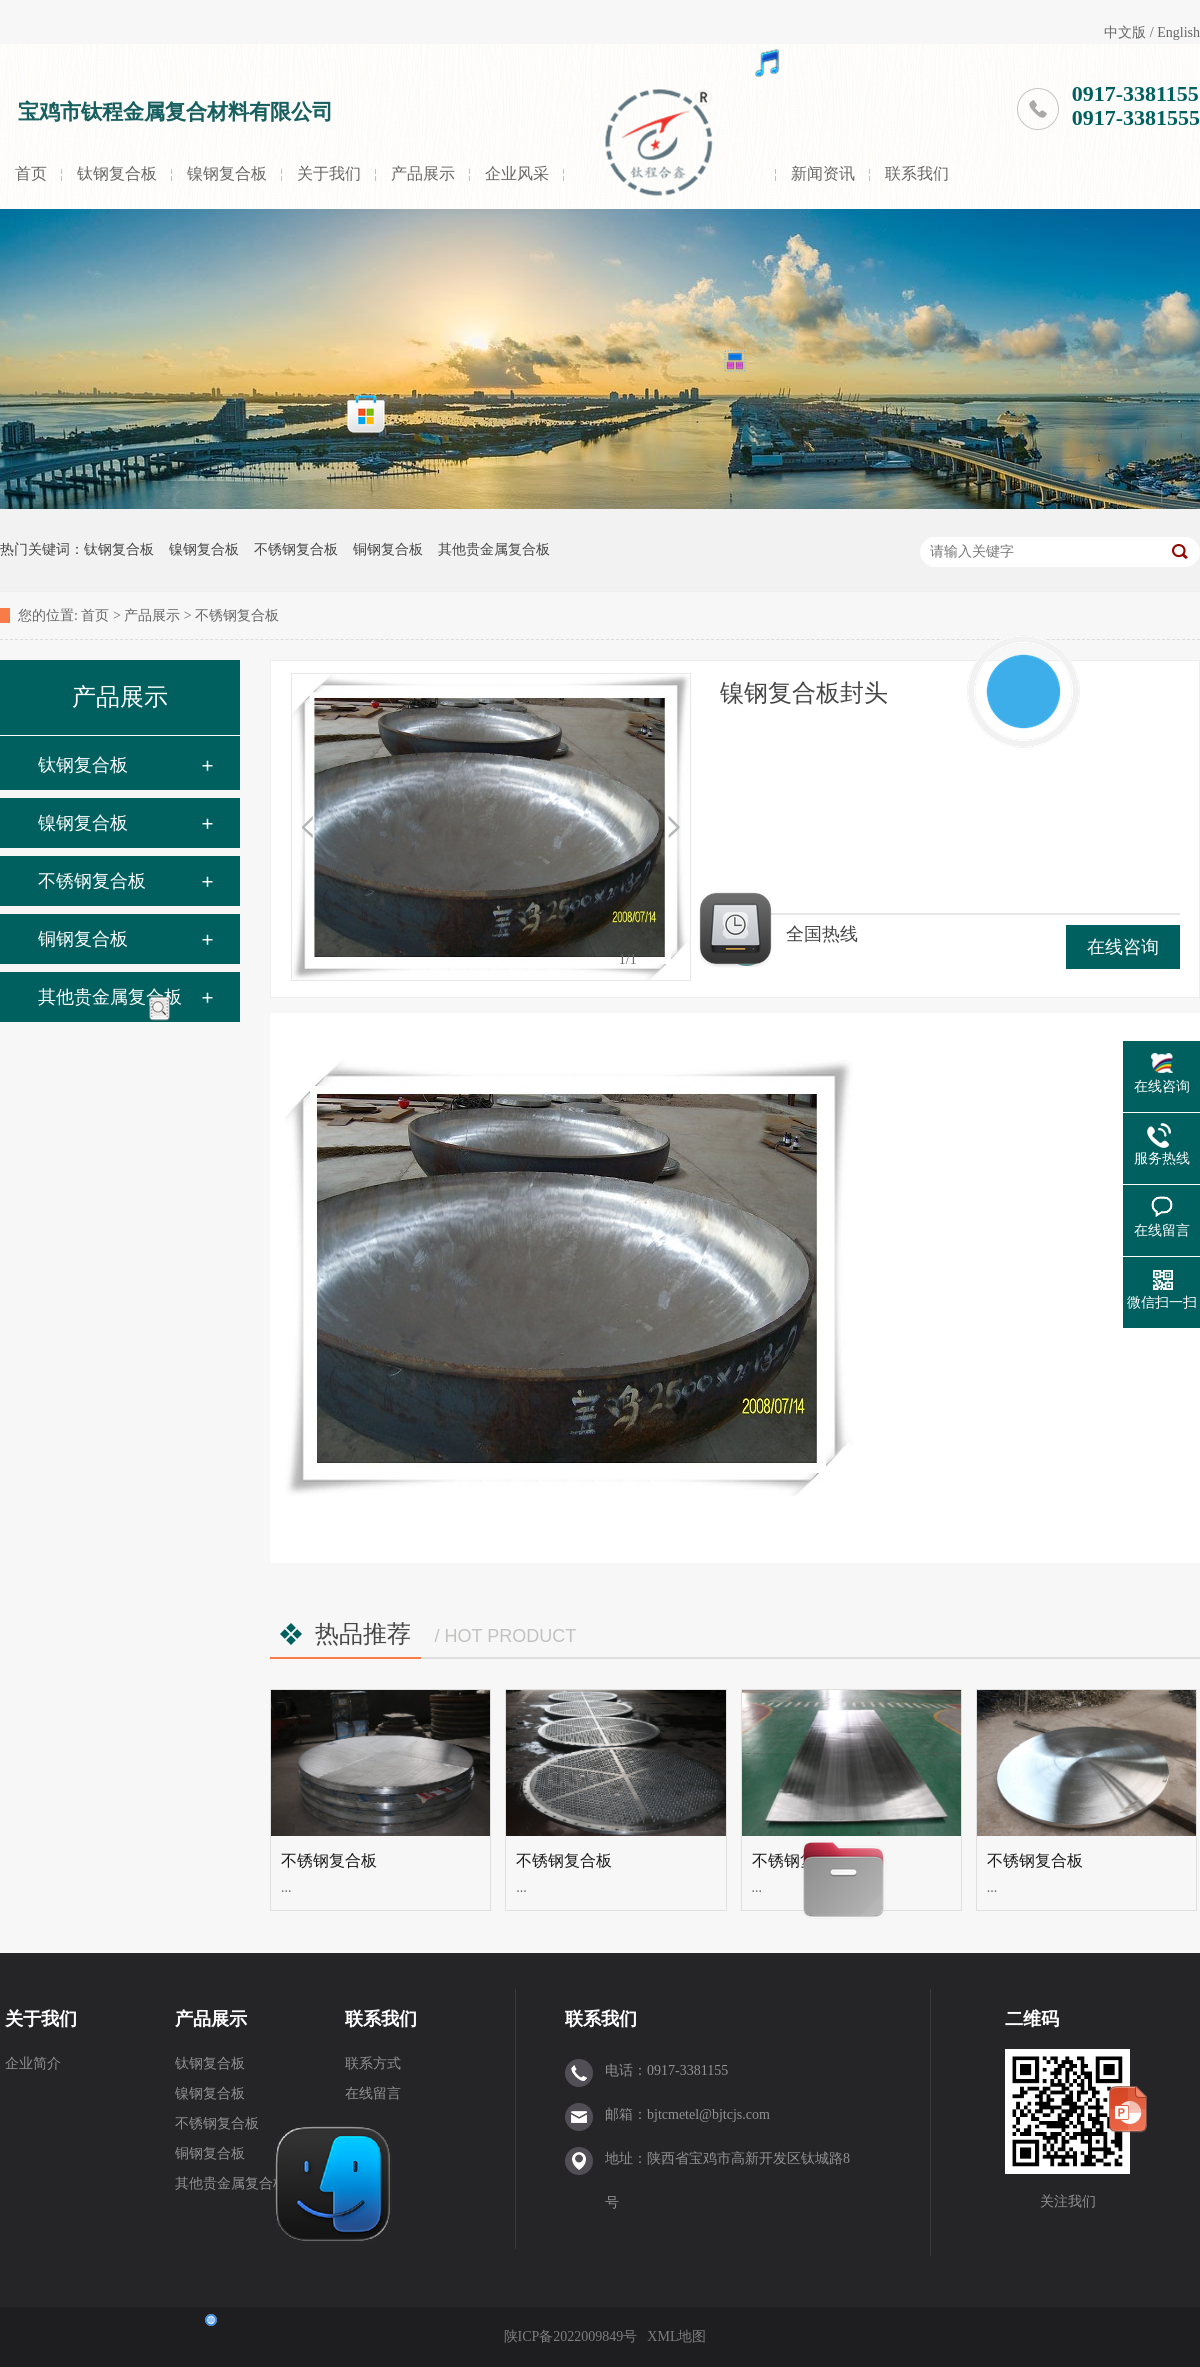 This screenshot has height=2367, width=1200. What do you see at coordinates (211, 2320) in the screenshot?
I see `indicates a web-based or online resource` at bounding box center [211, 2320].